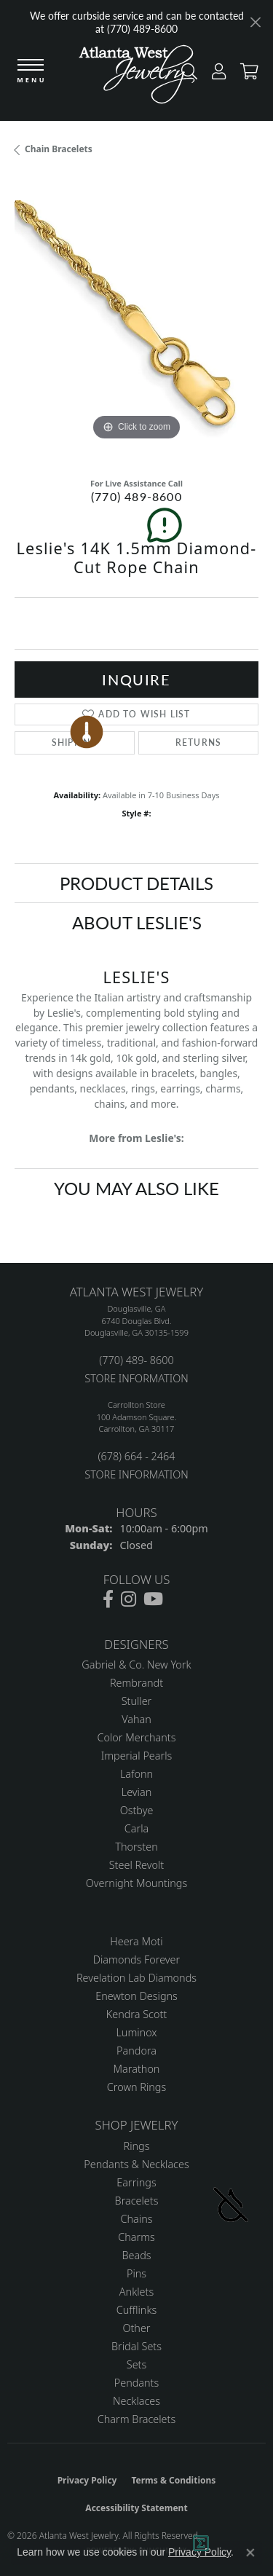 The height and width of the screenshot is (2576, 273). Describe the element at coordinates (87, 732) in the screenshot. I see `view current speed or performance metrics` at that location.